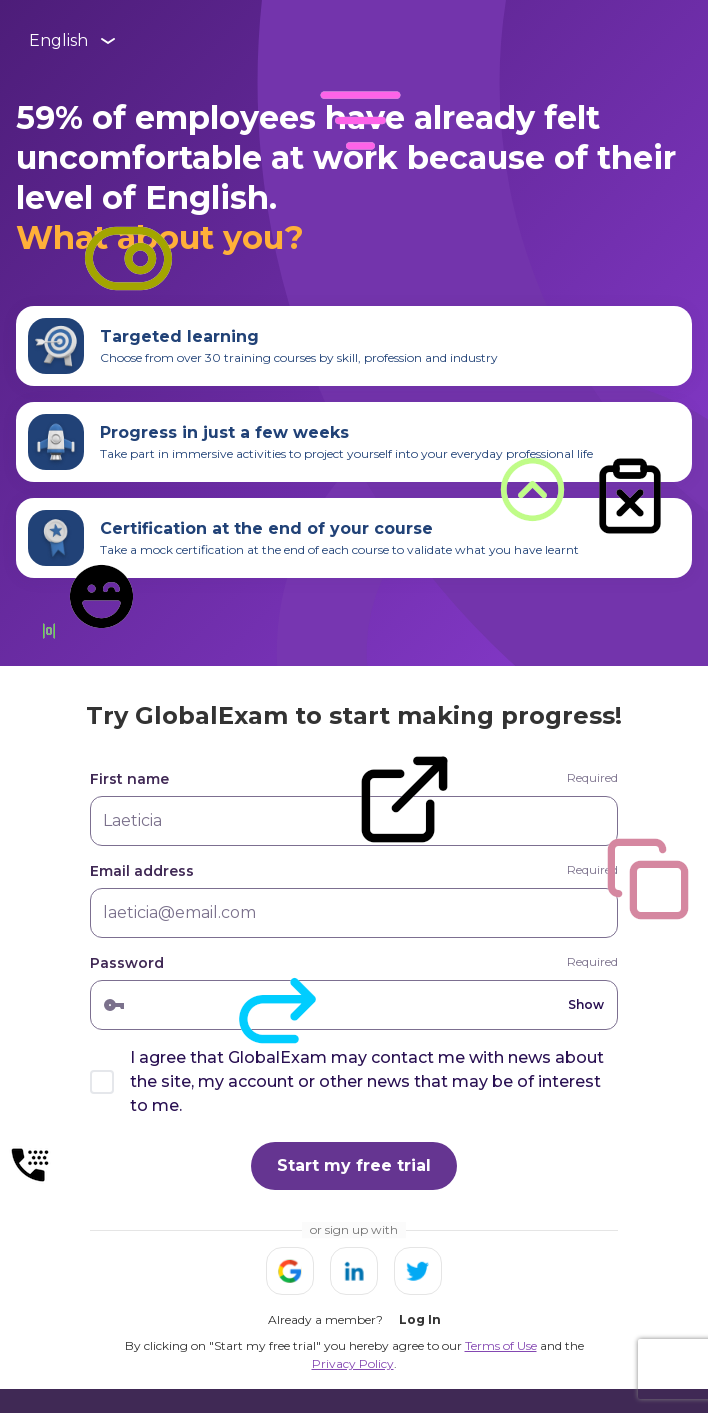  I want to click on filter or sort list items, so click(360, 120).